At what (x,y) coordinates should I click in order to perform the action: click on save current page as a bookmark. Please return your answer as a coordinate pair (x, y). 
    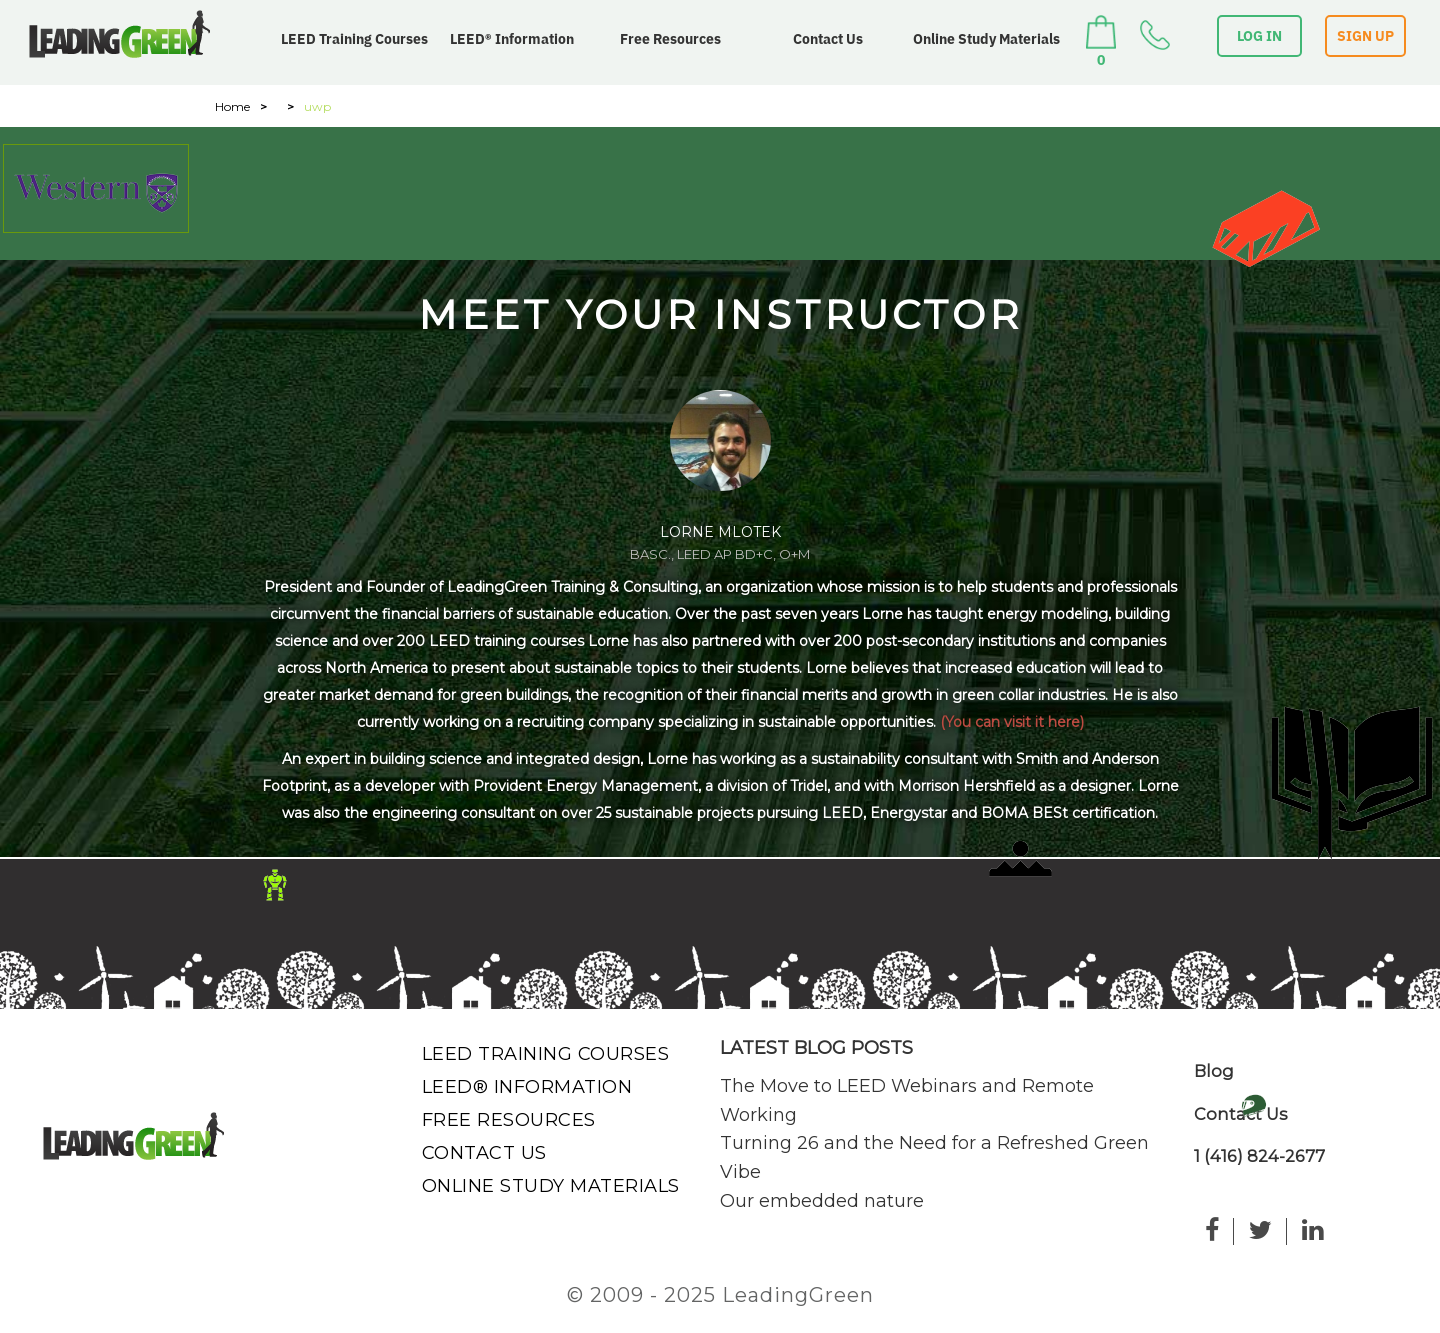
    Looking at the image, I should click on (1352, 779).